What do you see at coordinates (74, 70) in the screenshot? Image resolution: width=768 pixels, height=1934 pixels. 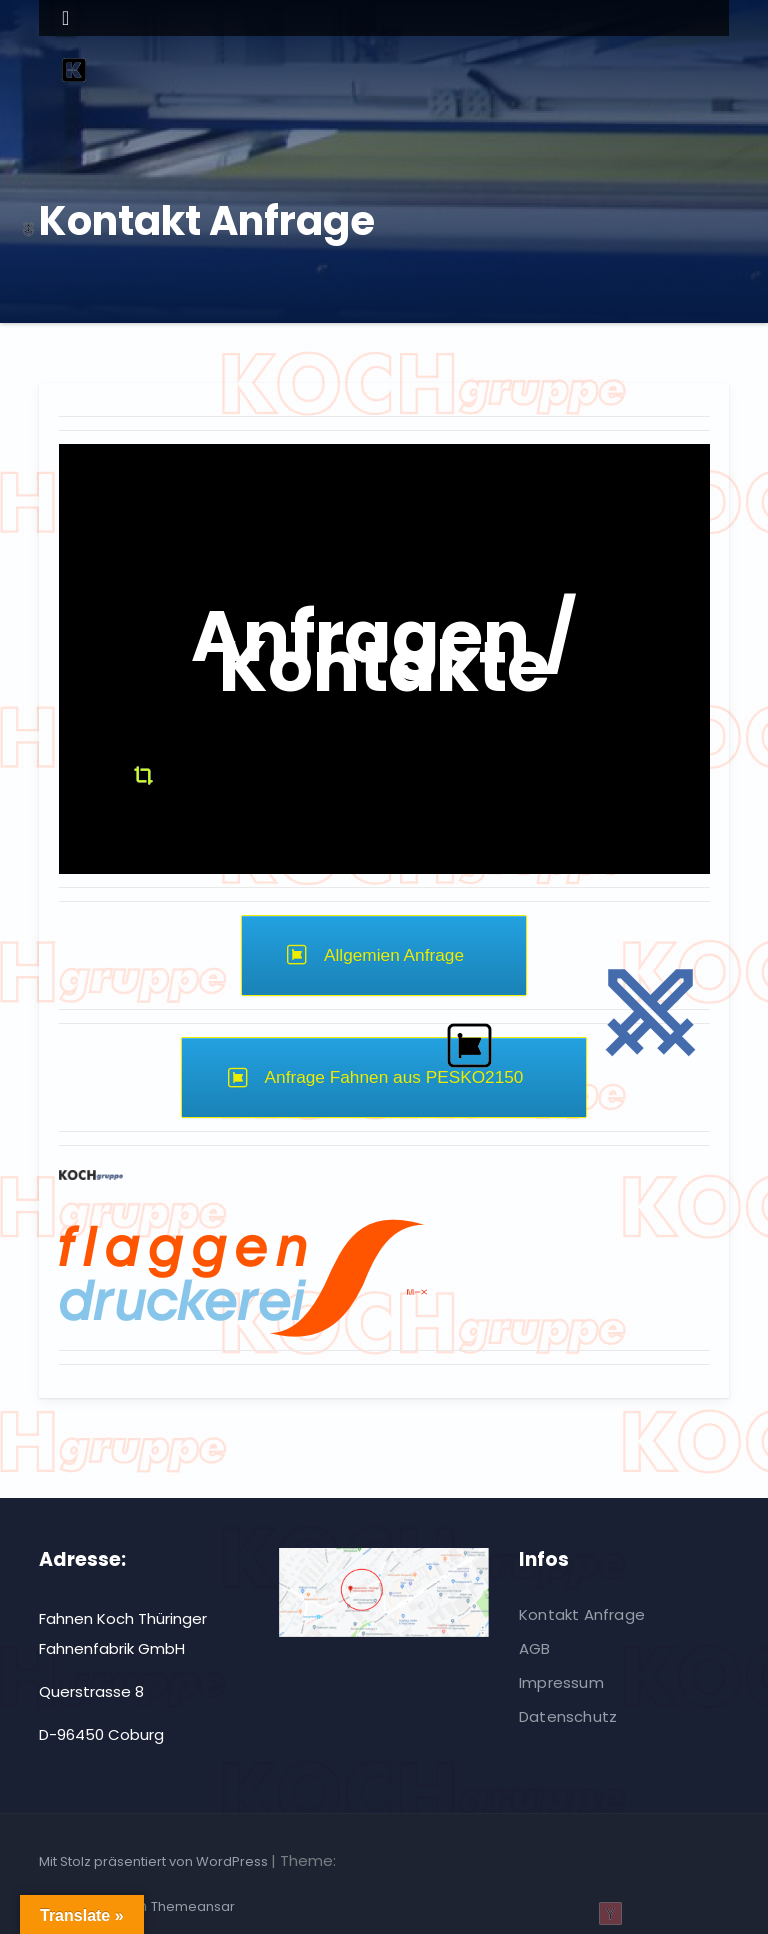 I see `korvue brand logo` at bounding box center [74, 70].